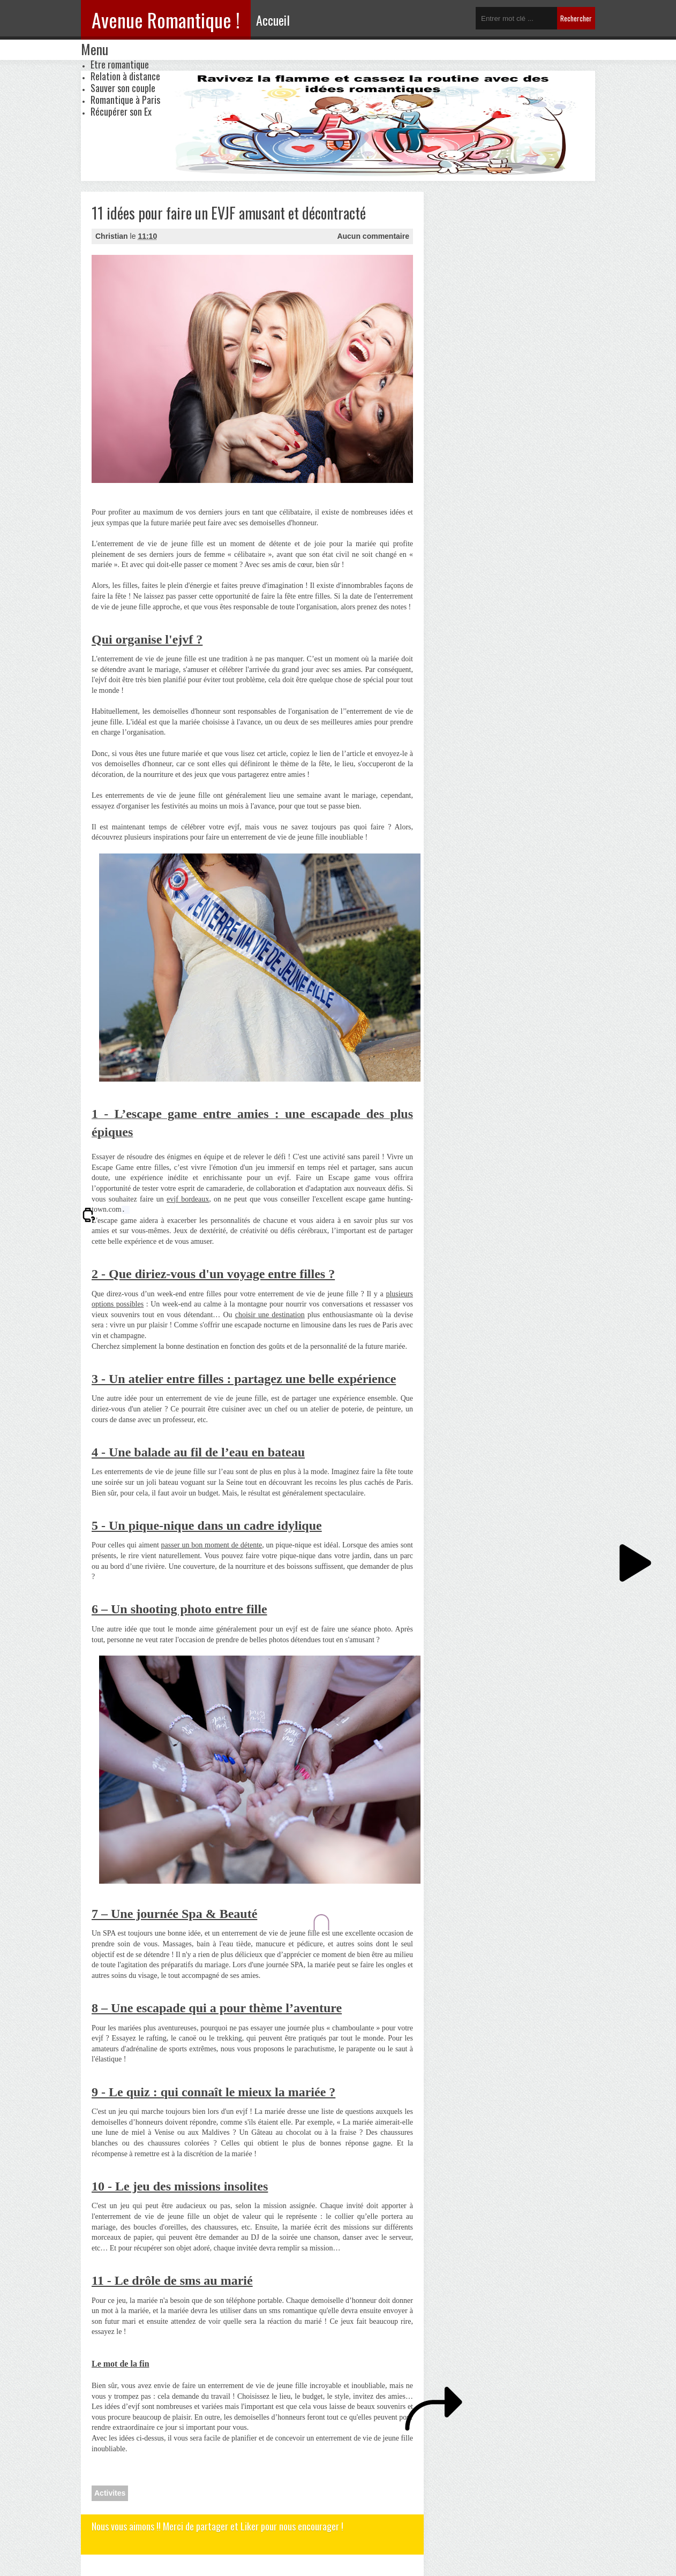  I want to click on start or resume media playback, so click(631, 1563).